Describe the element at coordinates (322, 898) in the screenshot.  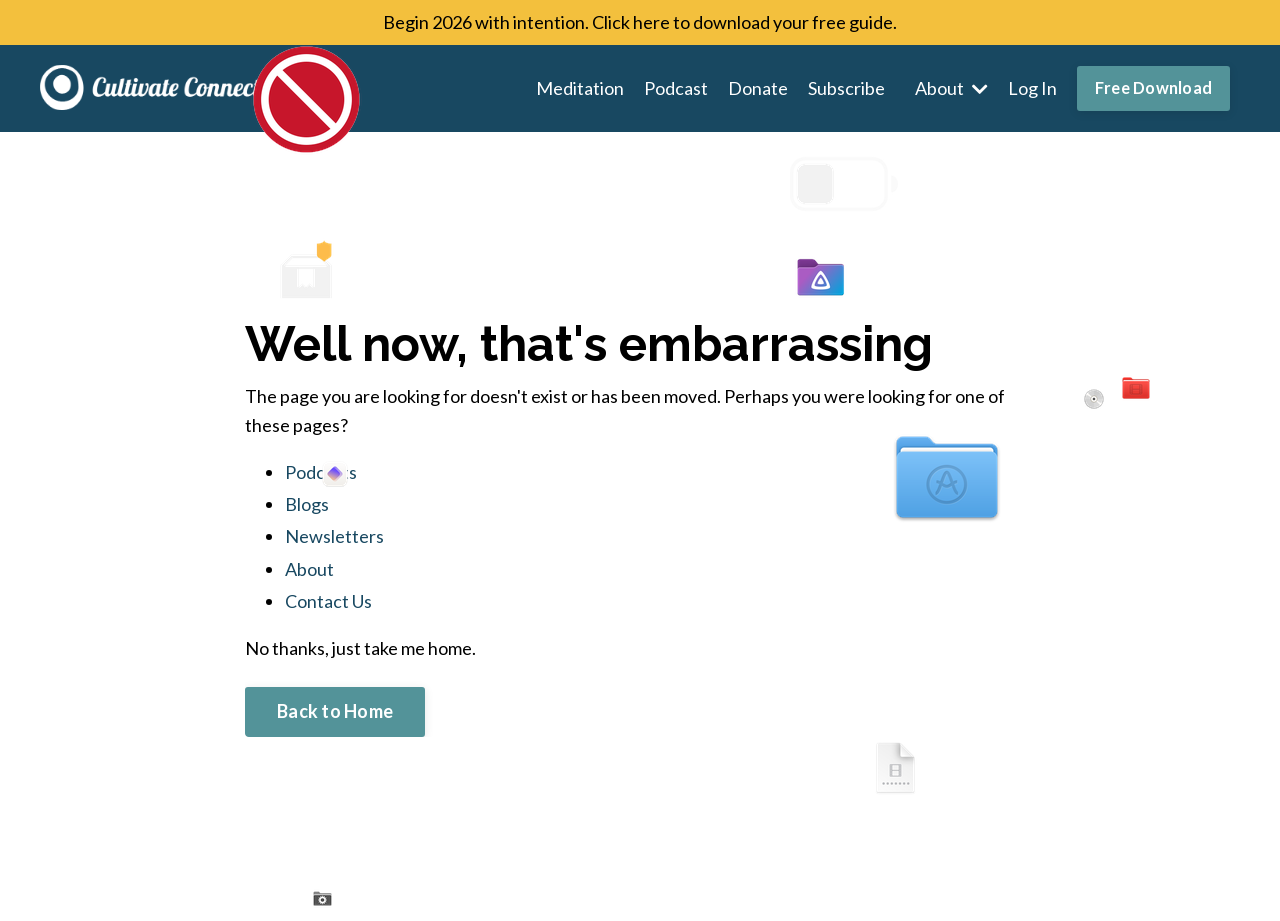
I see `view smart folder with automated rules` at that location.